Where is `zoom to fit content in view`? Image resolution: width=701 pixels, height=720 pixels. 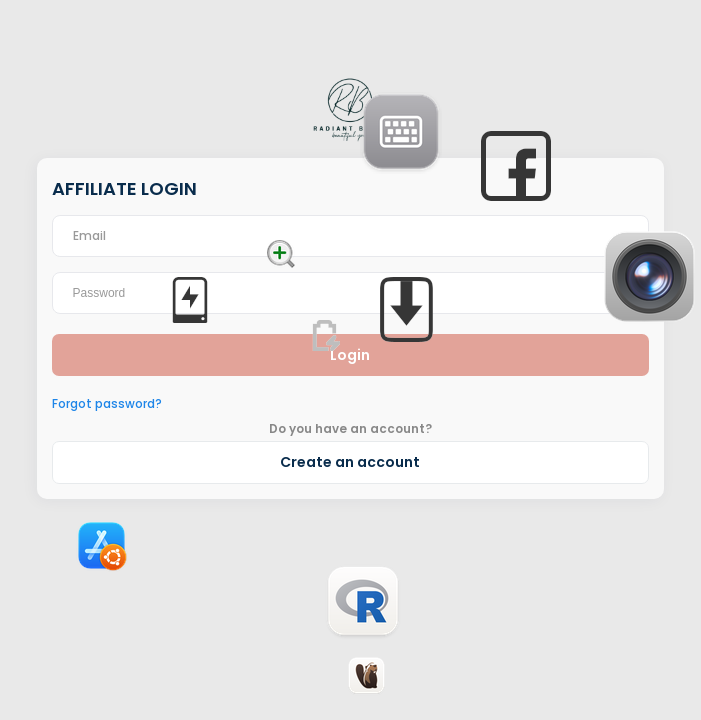
zoom to fit content in view is located at coordinates (281, 254).